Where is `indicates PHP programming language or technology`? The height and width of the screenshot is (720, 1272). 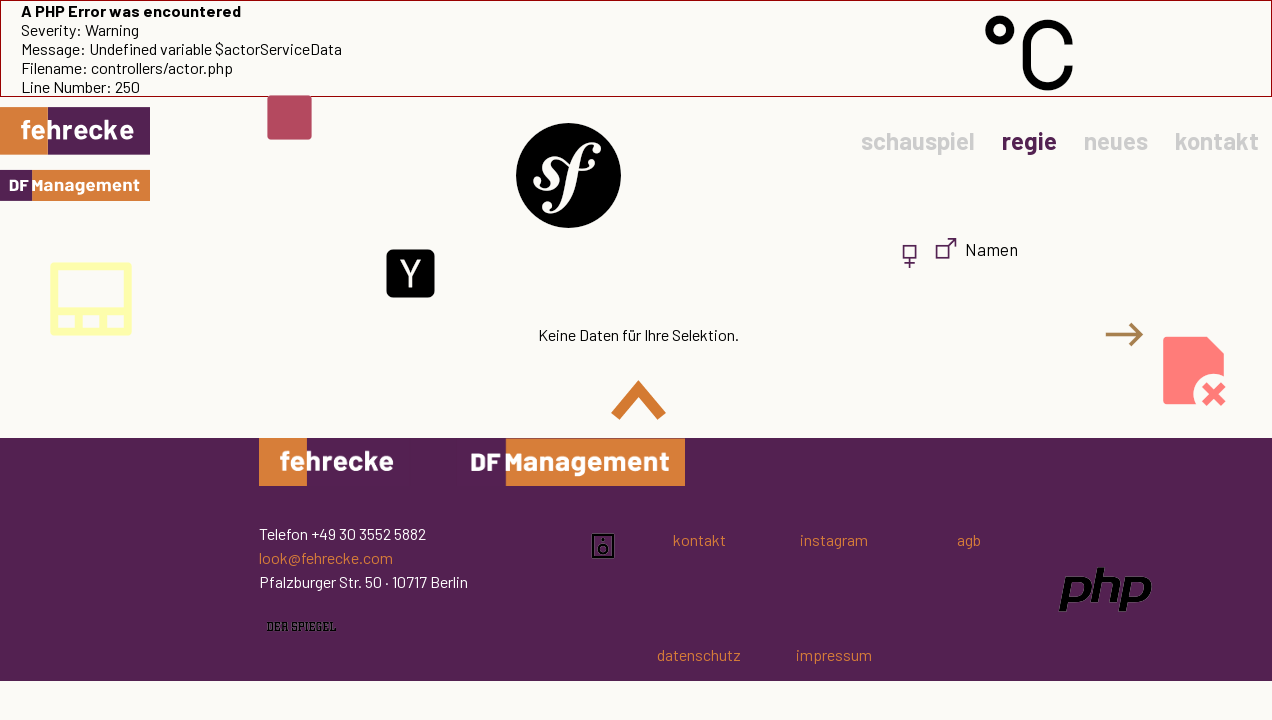 indicates PHP programming language or technology is located at coordinates (1105, 592).